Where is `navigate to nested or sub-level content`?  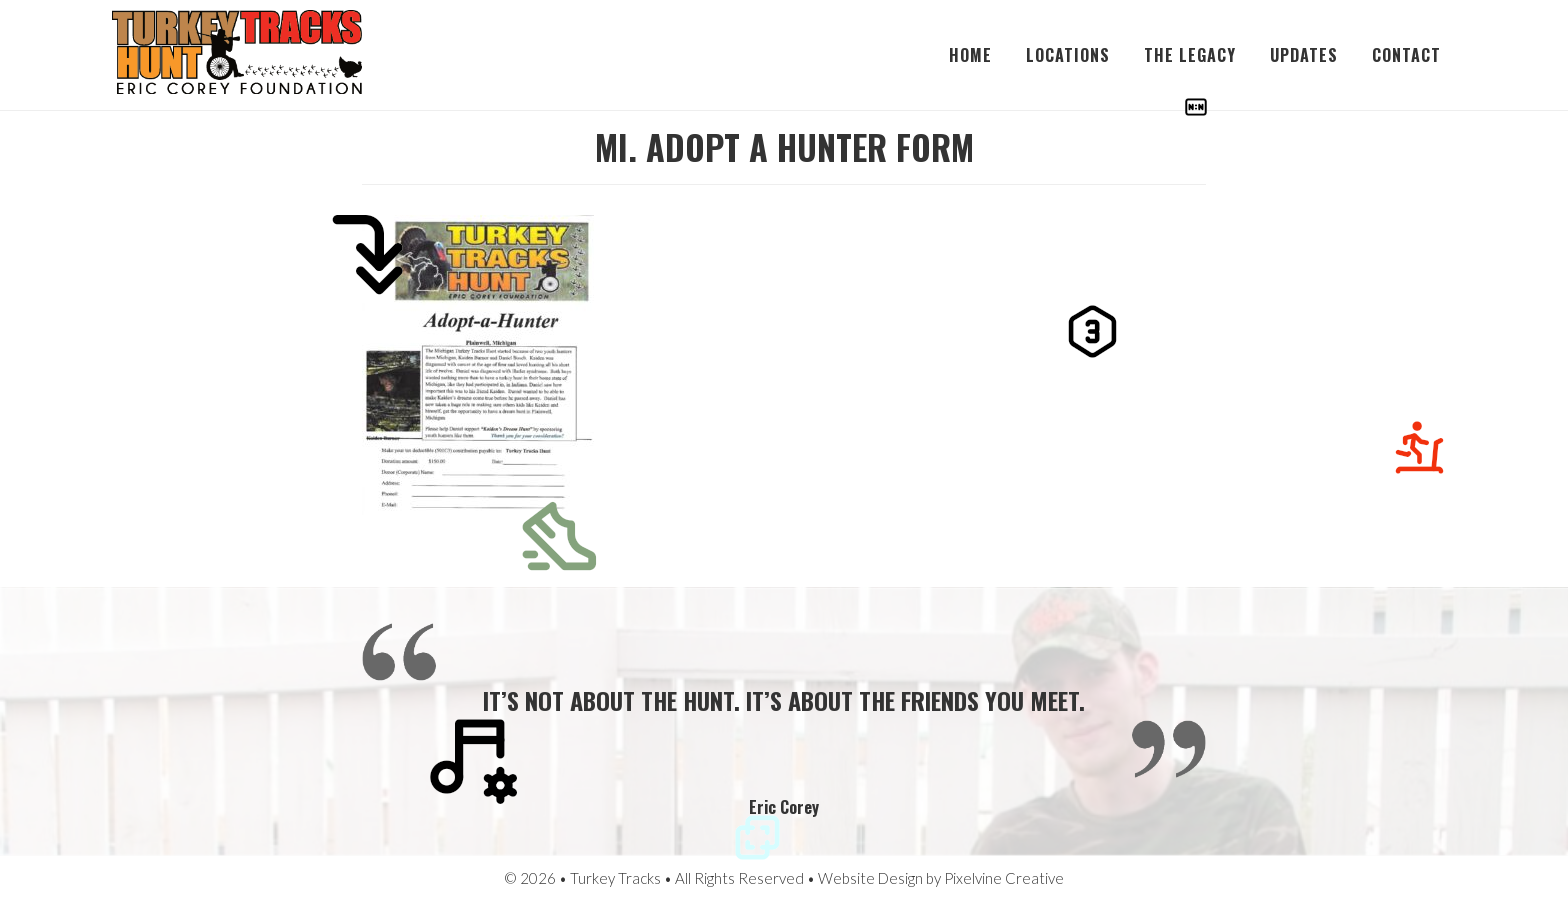
navigate to nested or sub-level content is located at coordinates (370, 257).